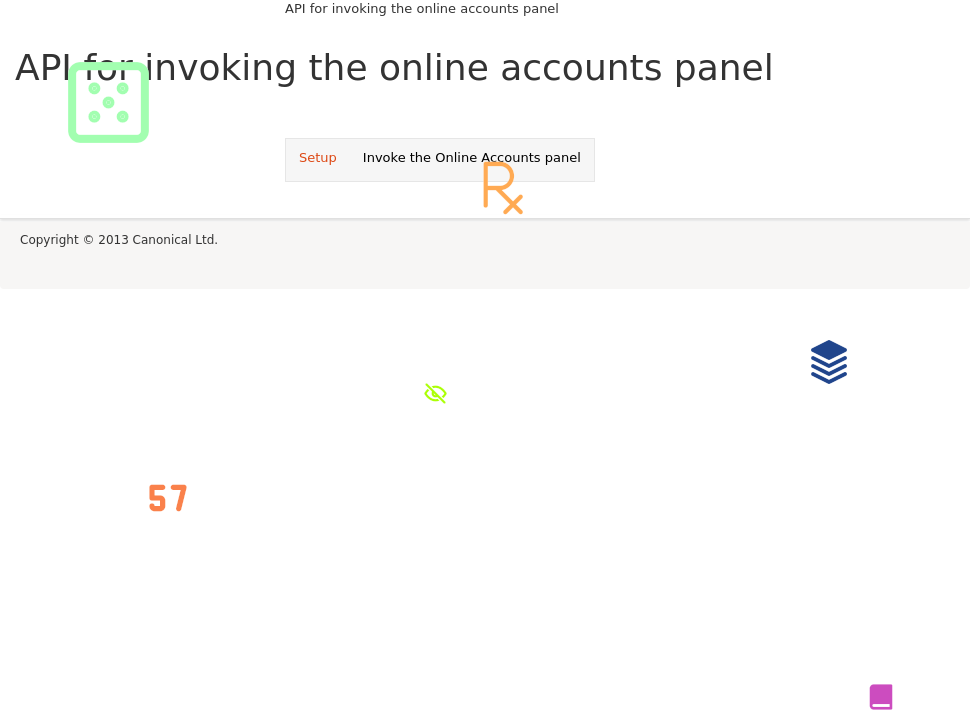  What do you see at coordinates (435, 393) in the screenshot?
I see `hide password or sensitive content` at bounding box center [435, 393].